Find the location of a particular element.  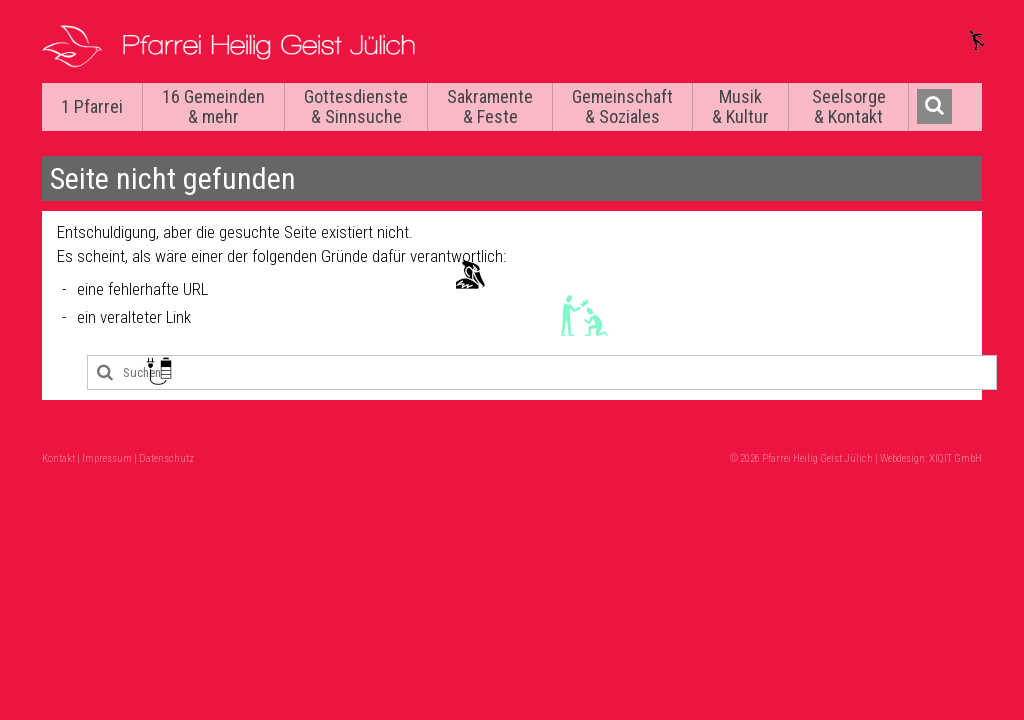

shoebill stork bird icon is located at coordinates (471, 274).